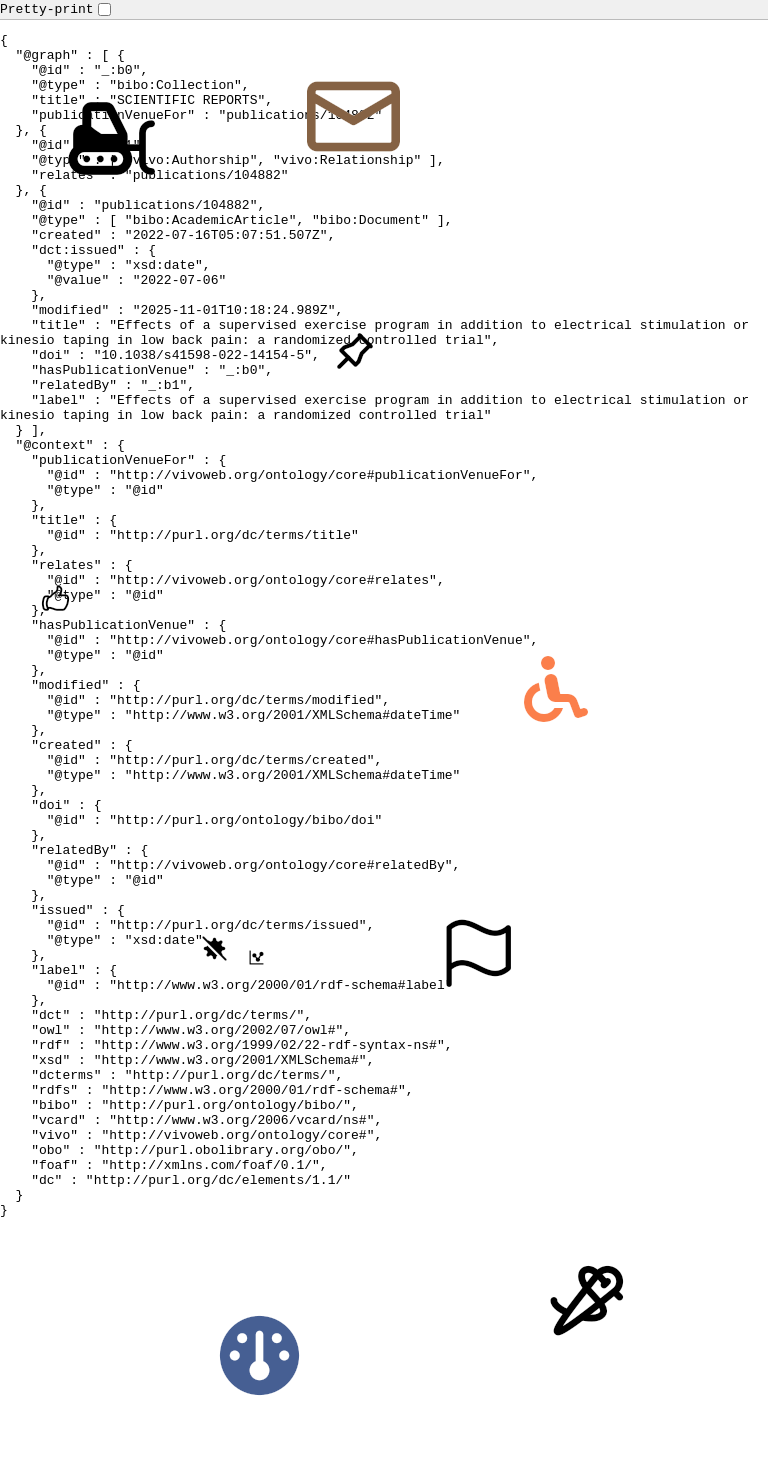 The image size is (768, 1468). I want to click on pin item to keep it visible, so click(354, 351).